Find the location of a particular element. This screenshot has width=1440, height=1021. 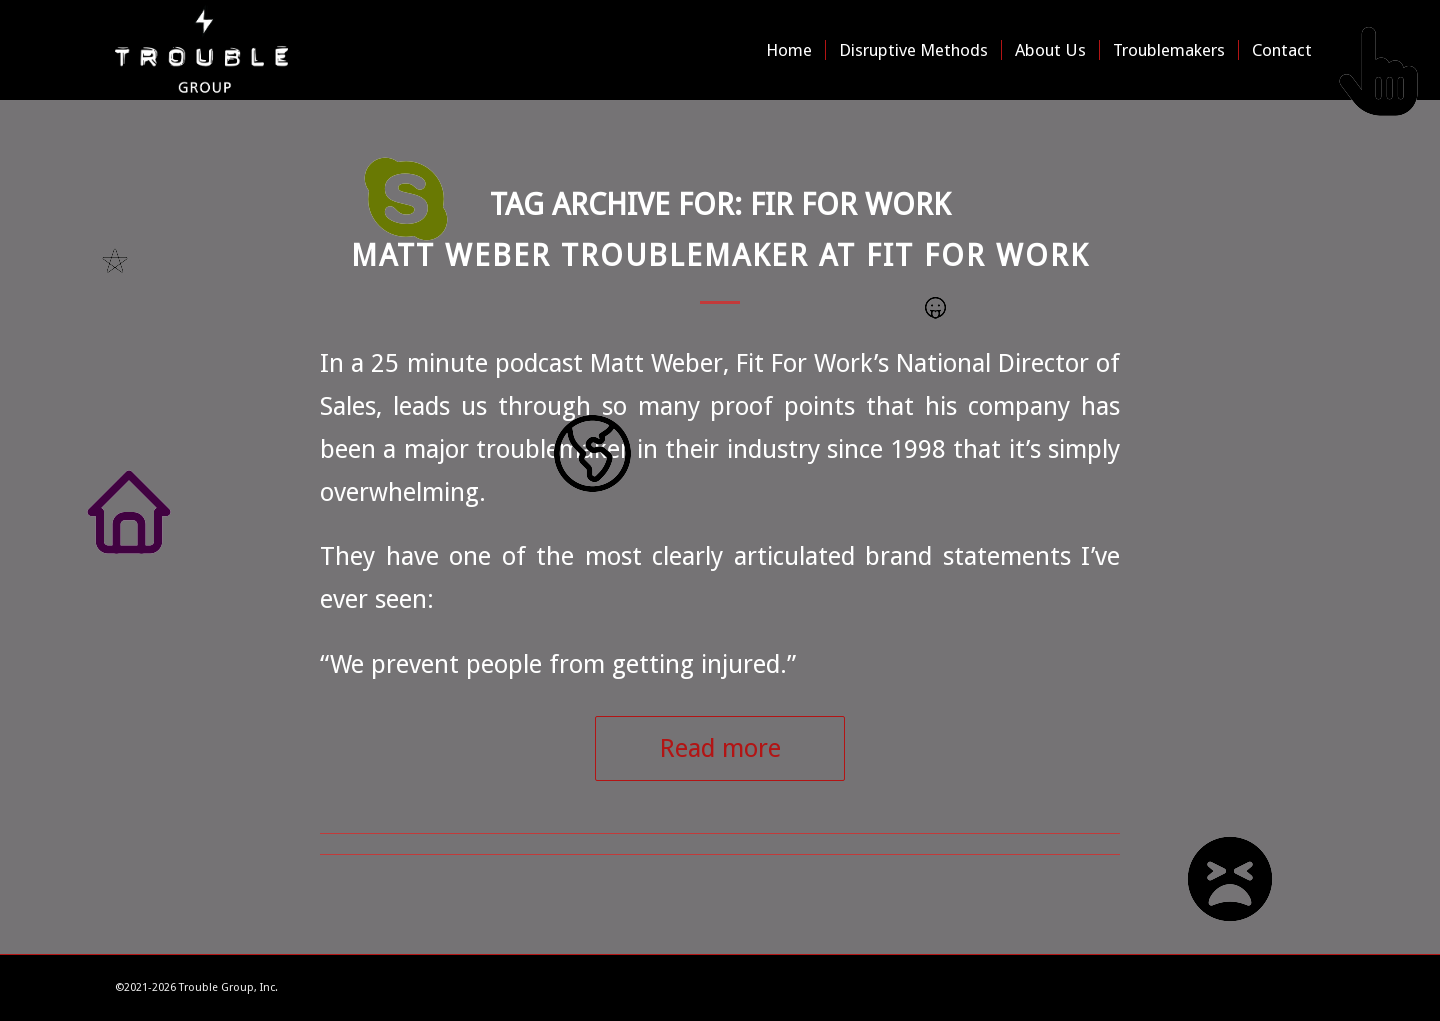

react with a playful or silly emoji is located at coordinates (935, 307).